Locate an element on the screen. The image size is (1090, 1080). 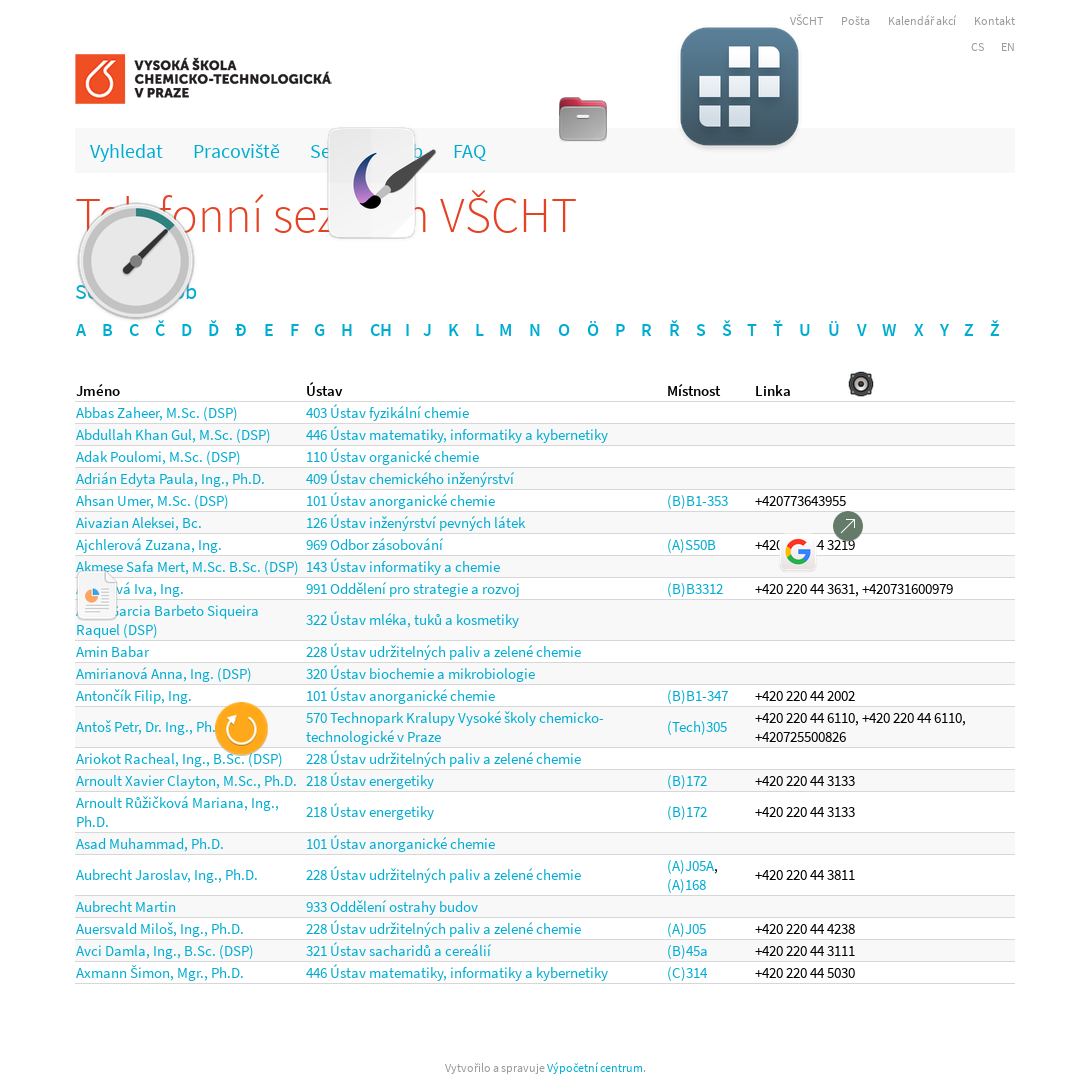
open the Google app is located at coordinates (798, 552).